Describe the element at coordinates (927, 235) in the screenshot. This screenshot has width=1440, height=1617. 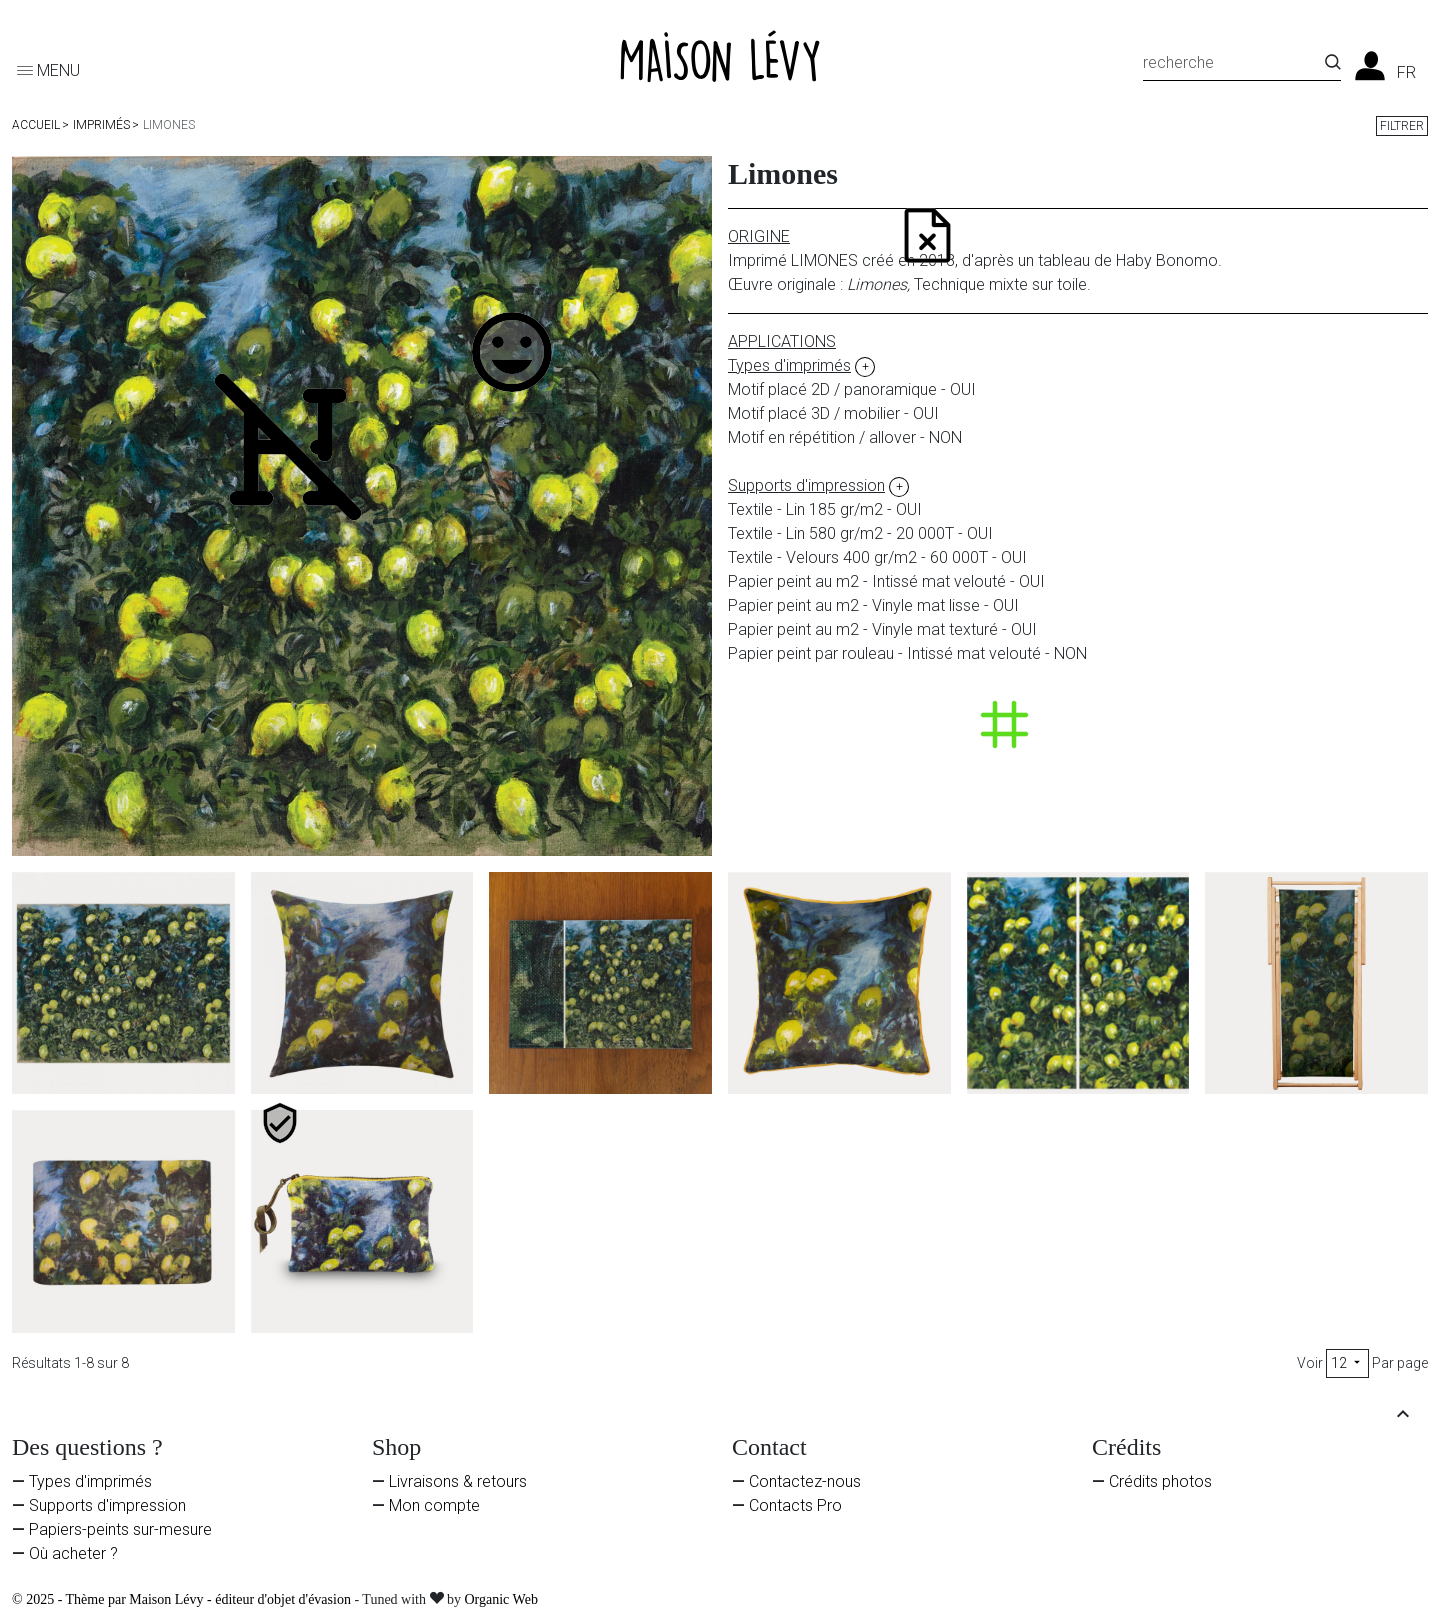
I see `delete or remove a file` at that location.